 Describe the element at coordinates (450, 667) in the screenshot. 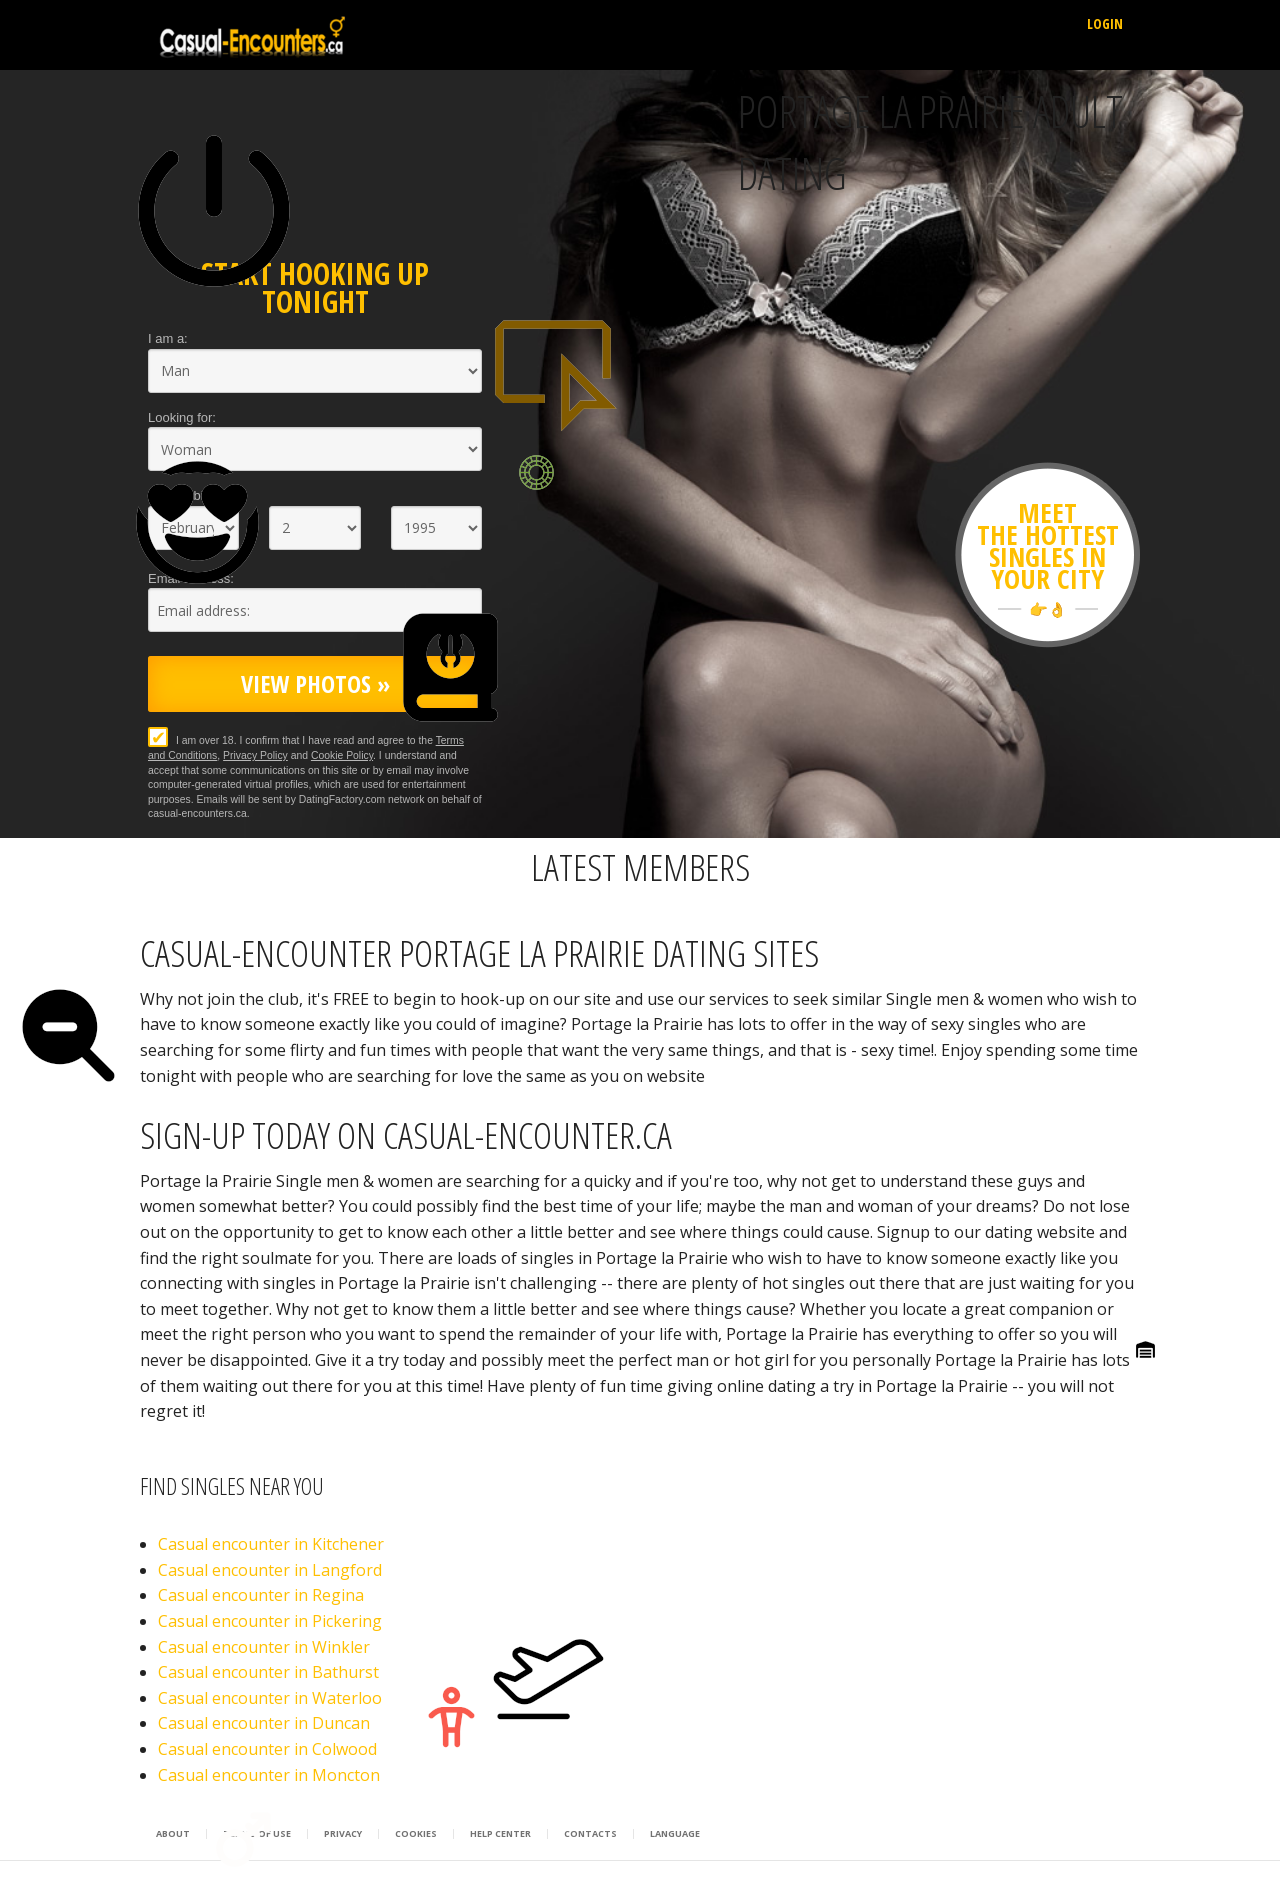

I see `access the journal of the whills or star wars lore reference` at that location.